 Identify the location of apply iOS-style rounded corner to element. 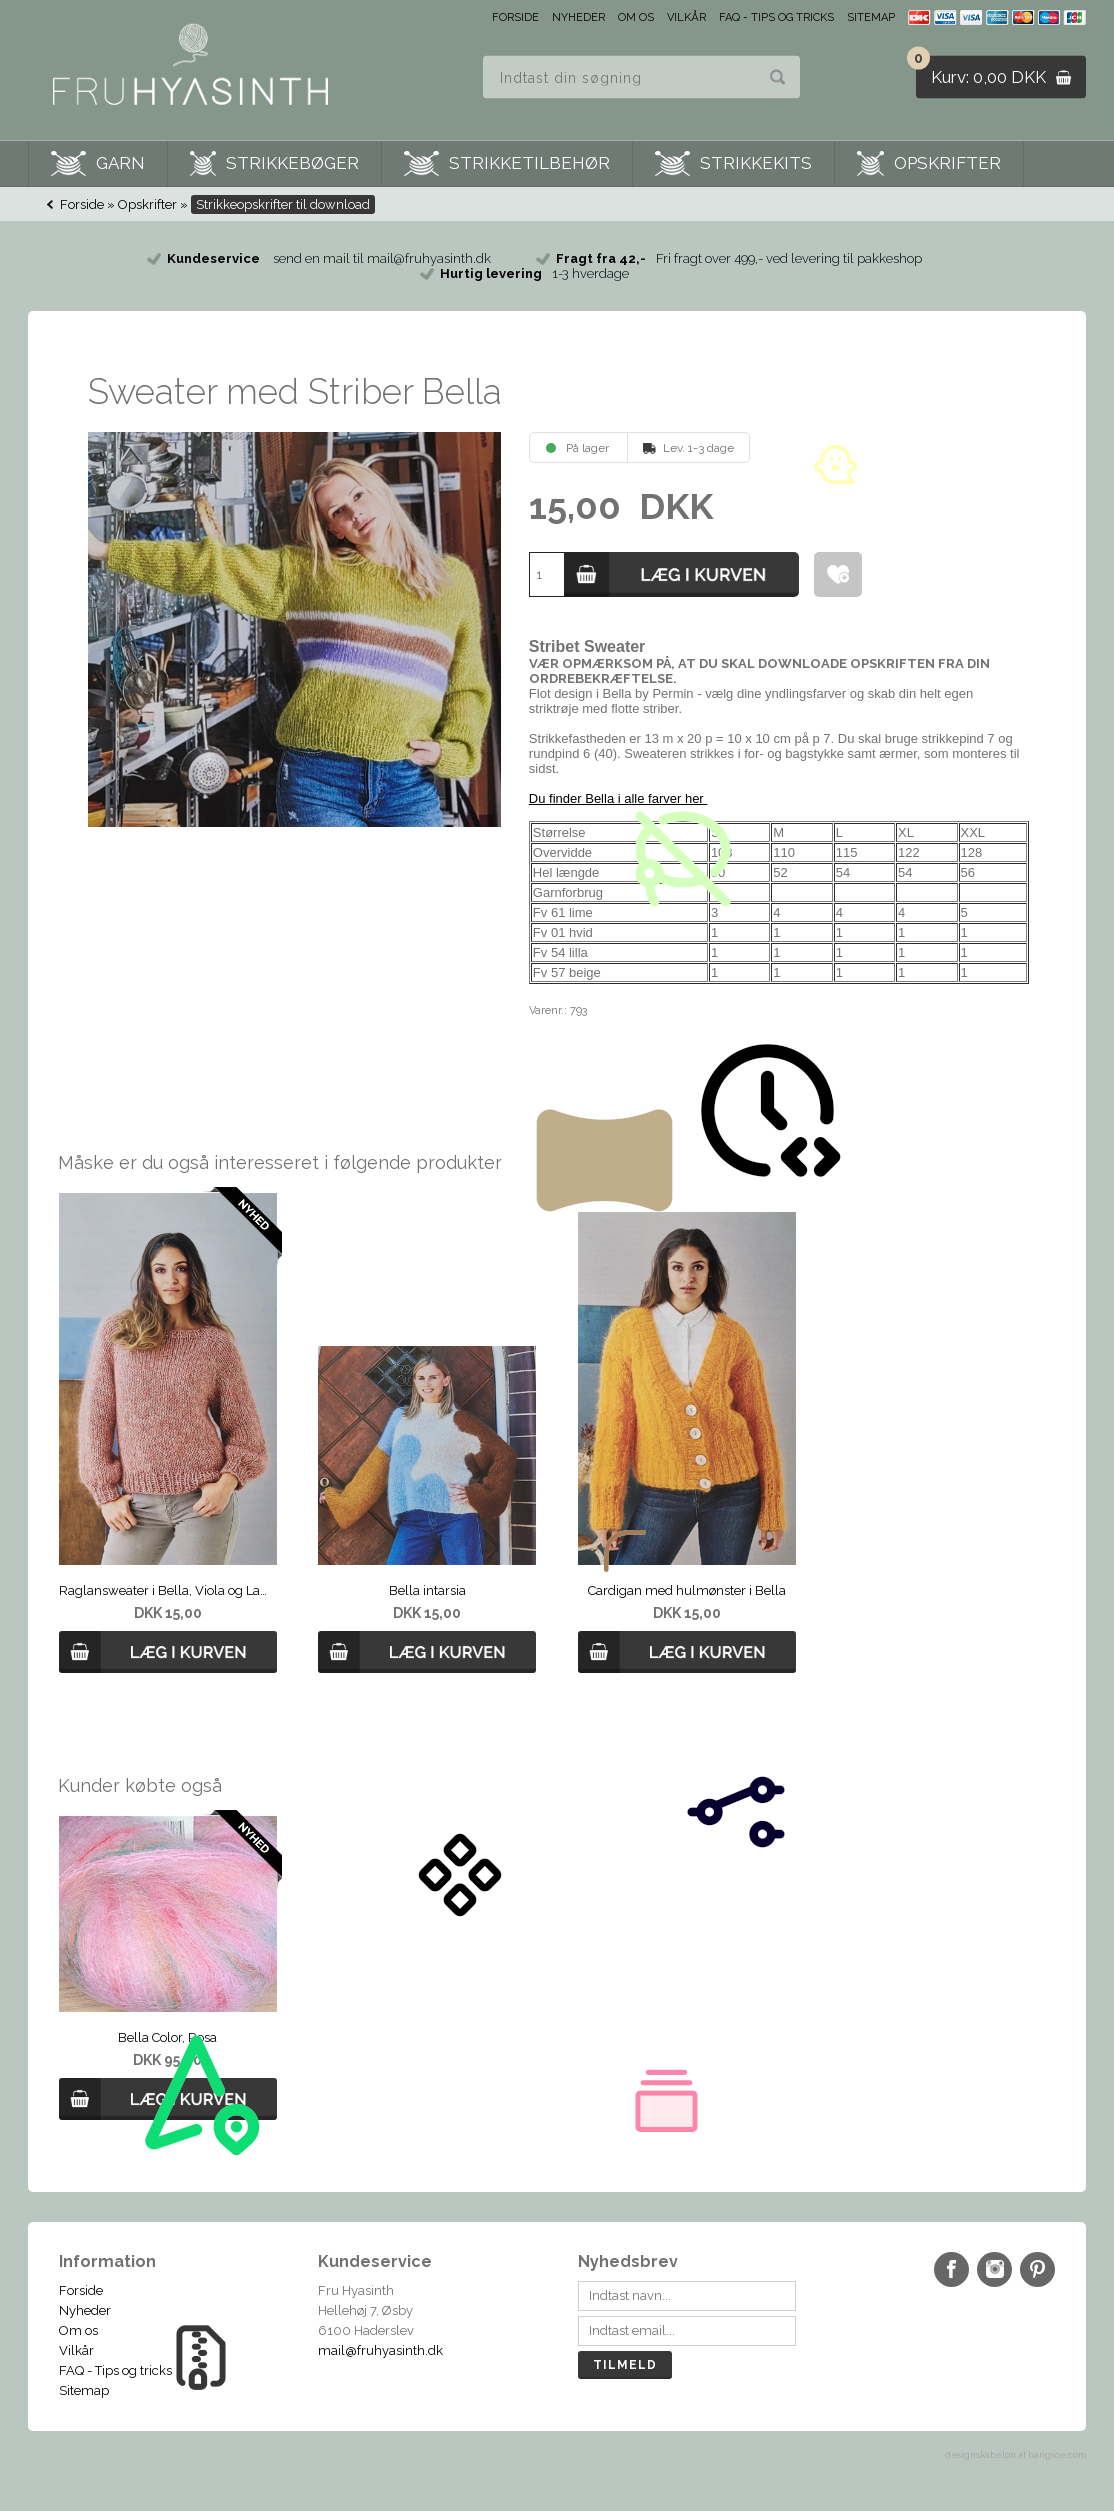
(625, 1551).